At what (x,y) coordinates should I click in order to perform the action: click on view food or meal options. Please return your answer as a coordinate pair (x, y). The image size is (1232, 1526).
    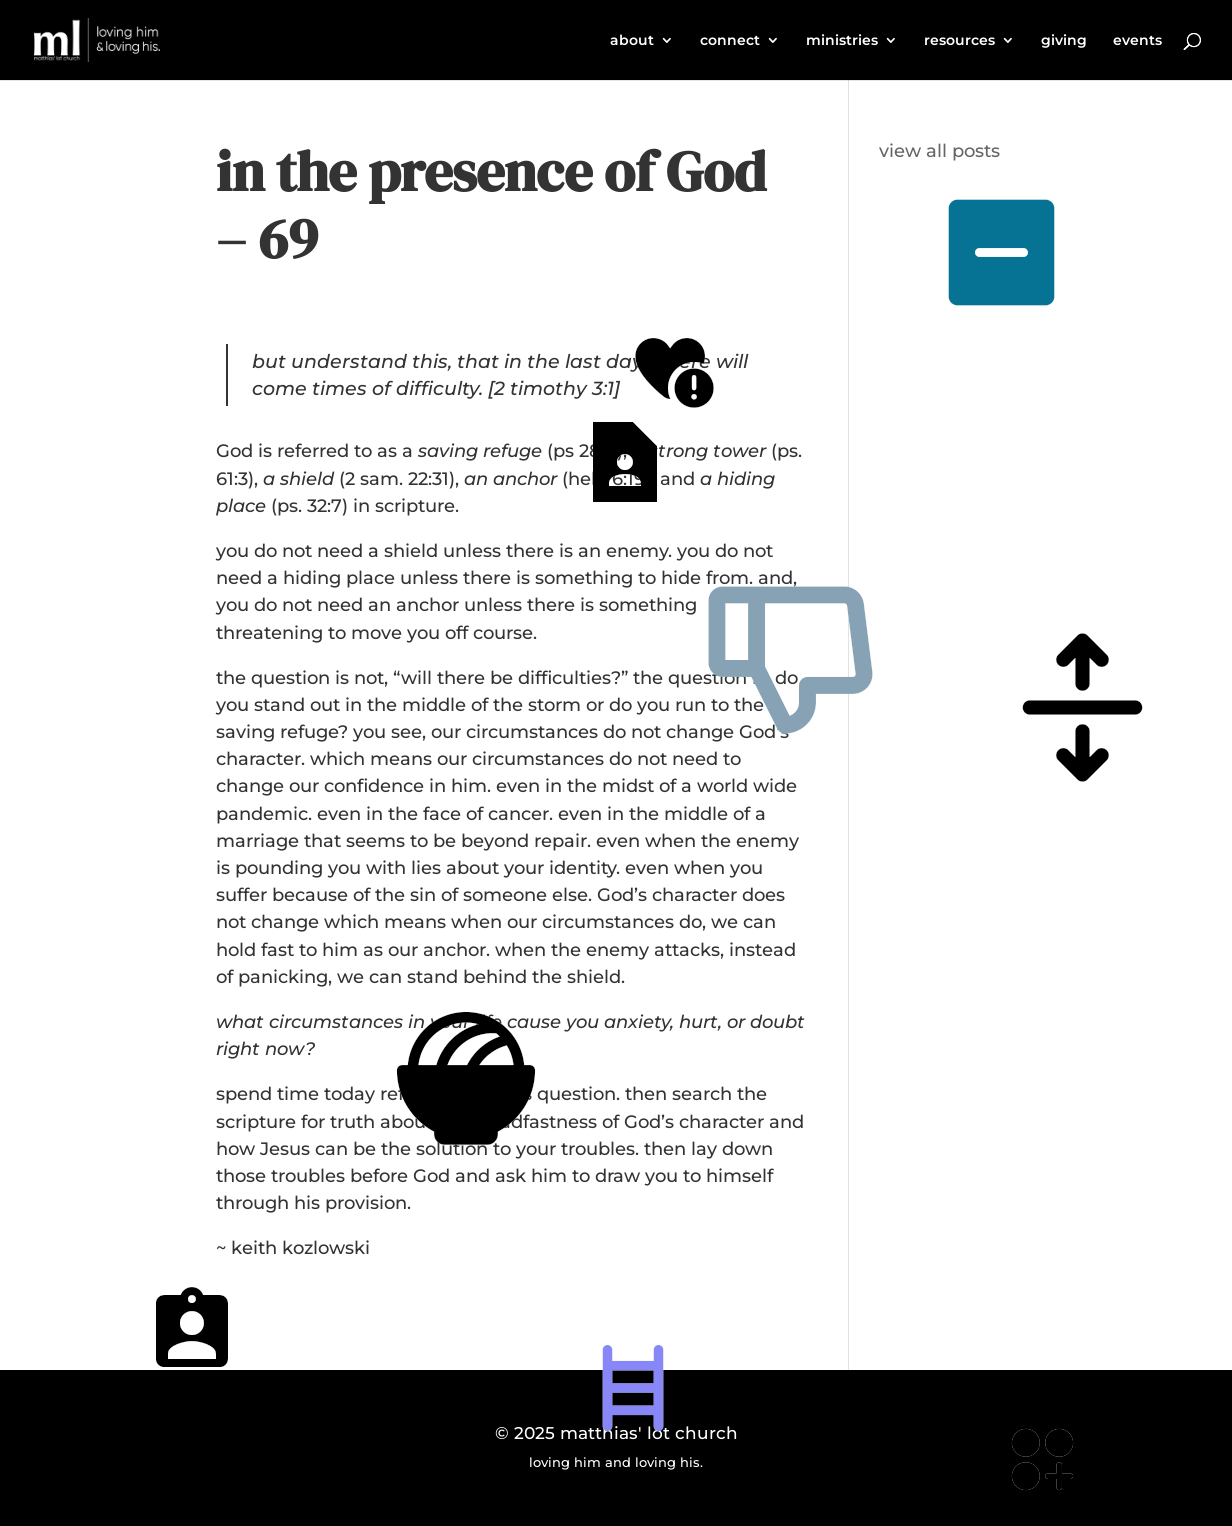
    Looking at the image, I should click on (466, 1081).